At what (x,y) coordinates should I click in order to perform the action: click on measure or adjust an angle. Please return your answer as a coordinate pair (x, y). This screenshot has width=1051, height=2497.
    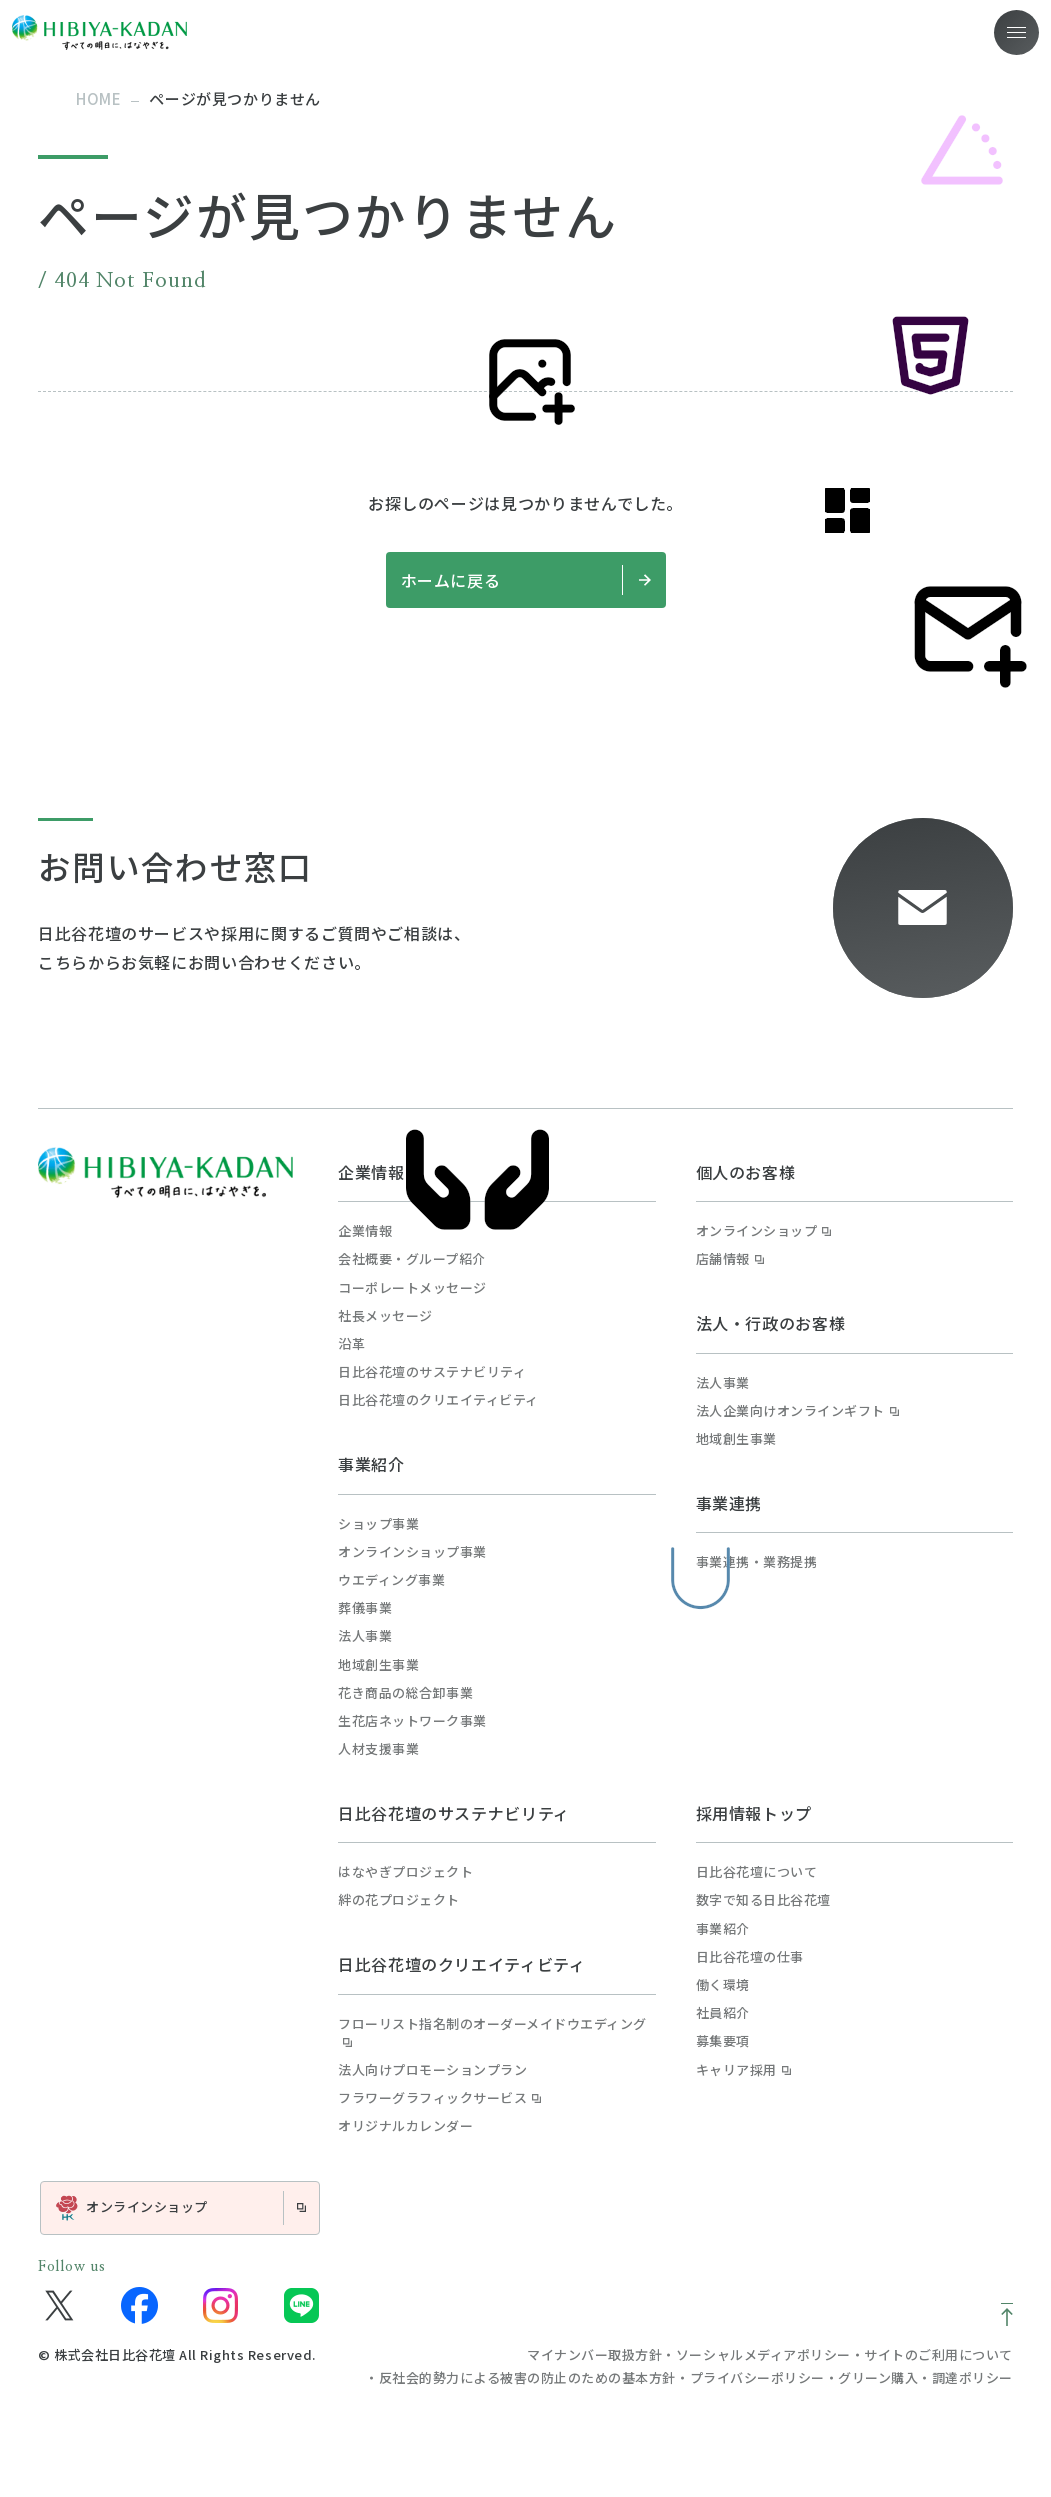
    Looking at the image, I should click on (962, 152).